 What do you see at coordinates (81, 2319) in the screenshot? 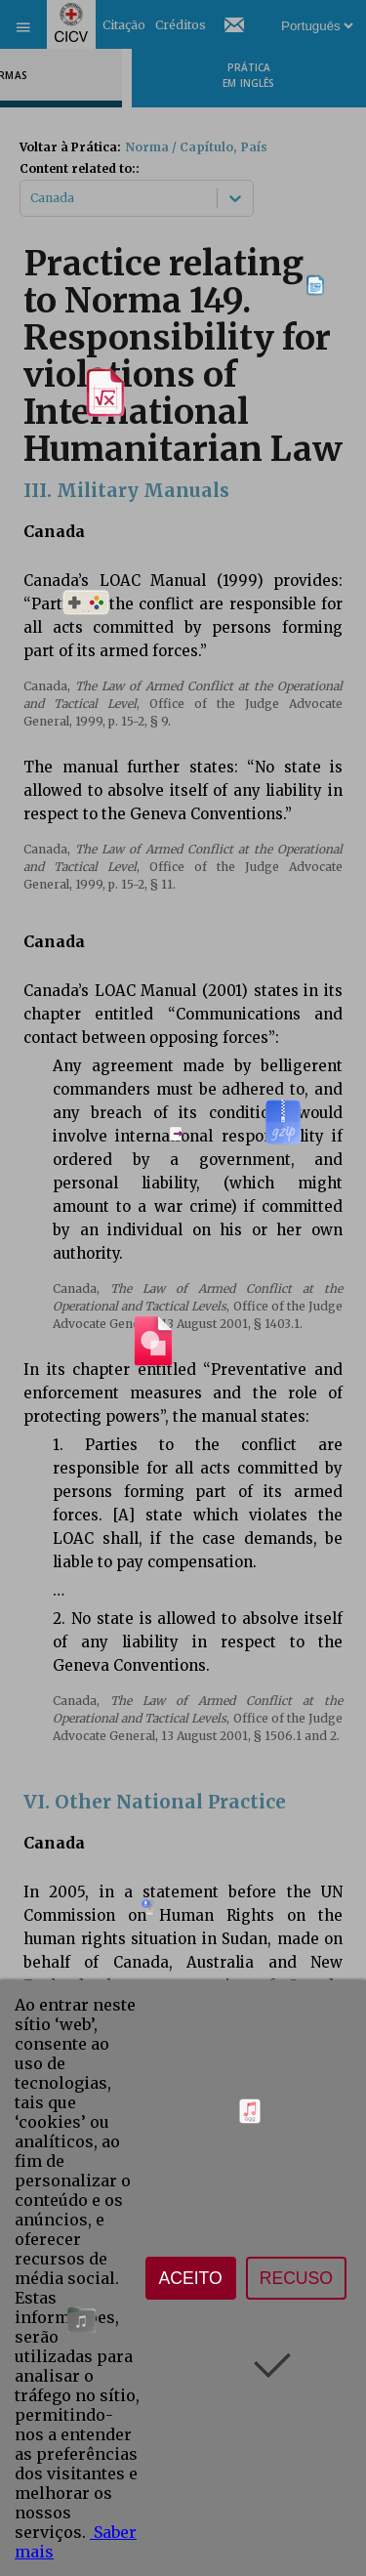
I see `open your music folder` at bounding box center [81, 2319].